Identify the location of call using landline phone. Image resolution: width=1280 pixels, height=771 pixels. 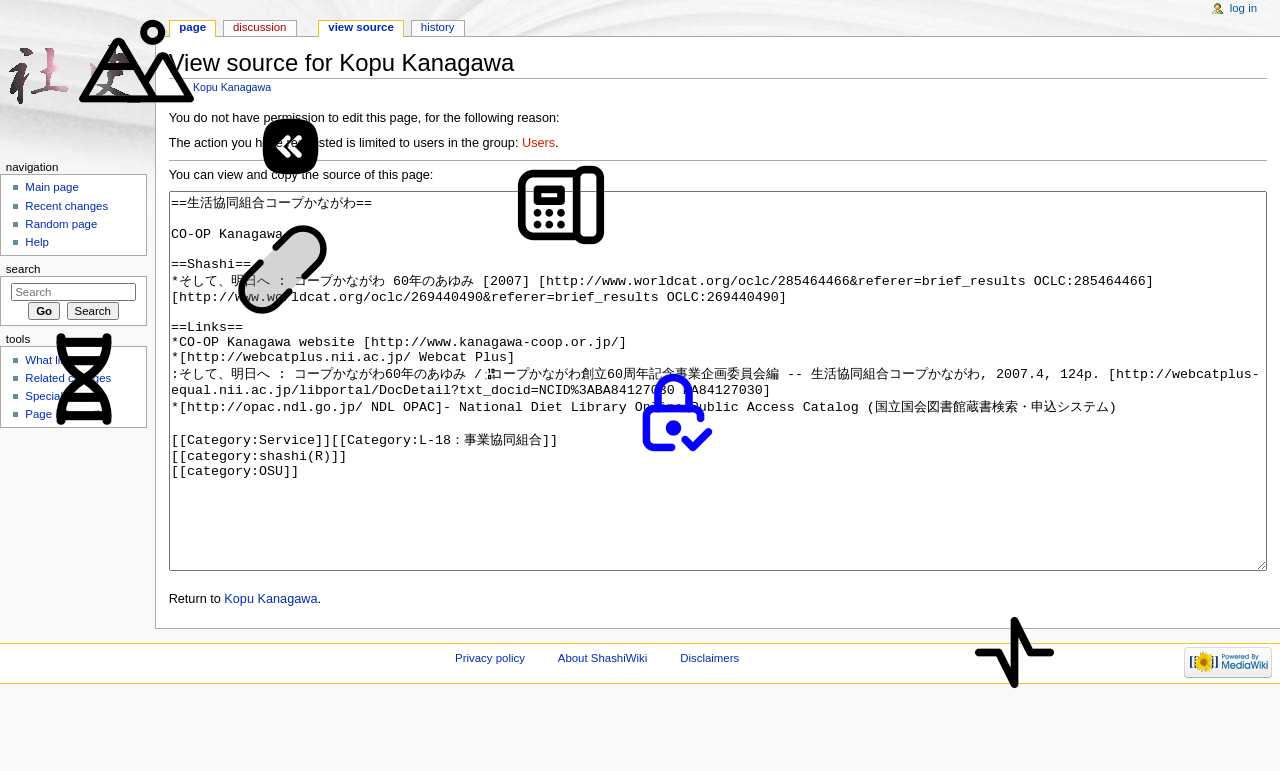
(561, 205).